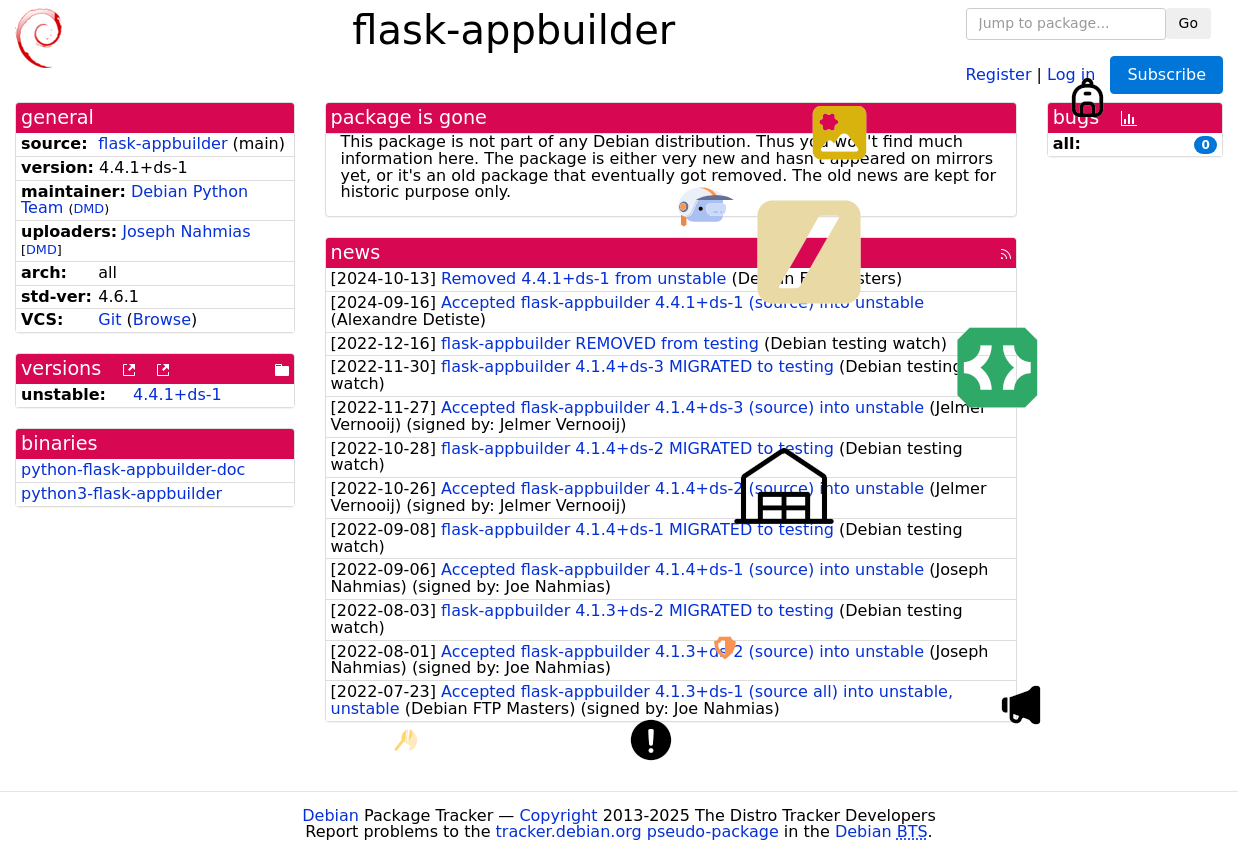  What do you see at coordinates (1087, 97) in the screenshot?
I see `access your inventory or stored items` at bounding box center [1087, 97].